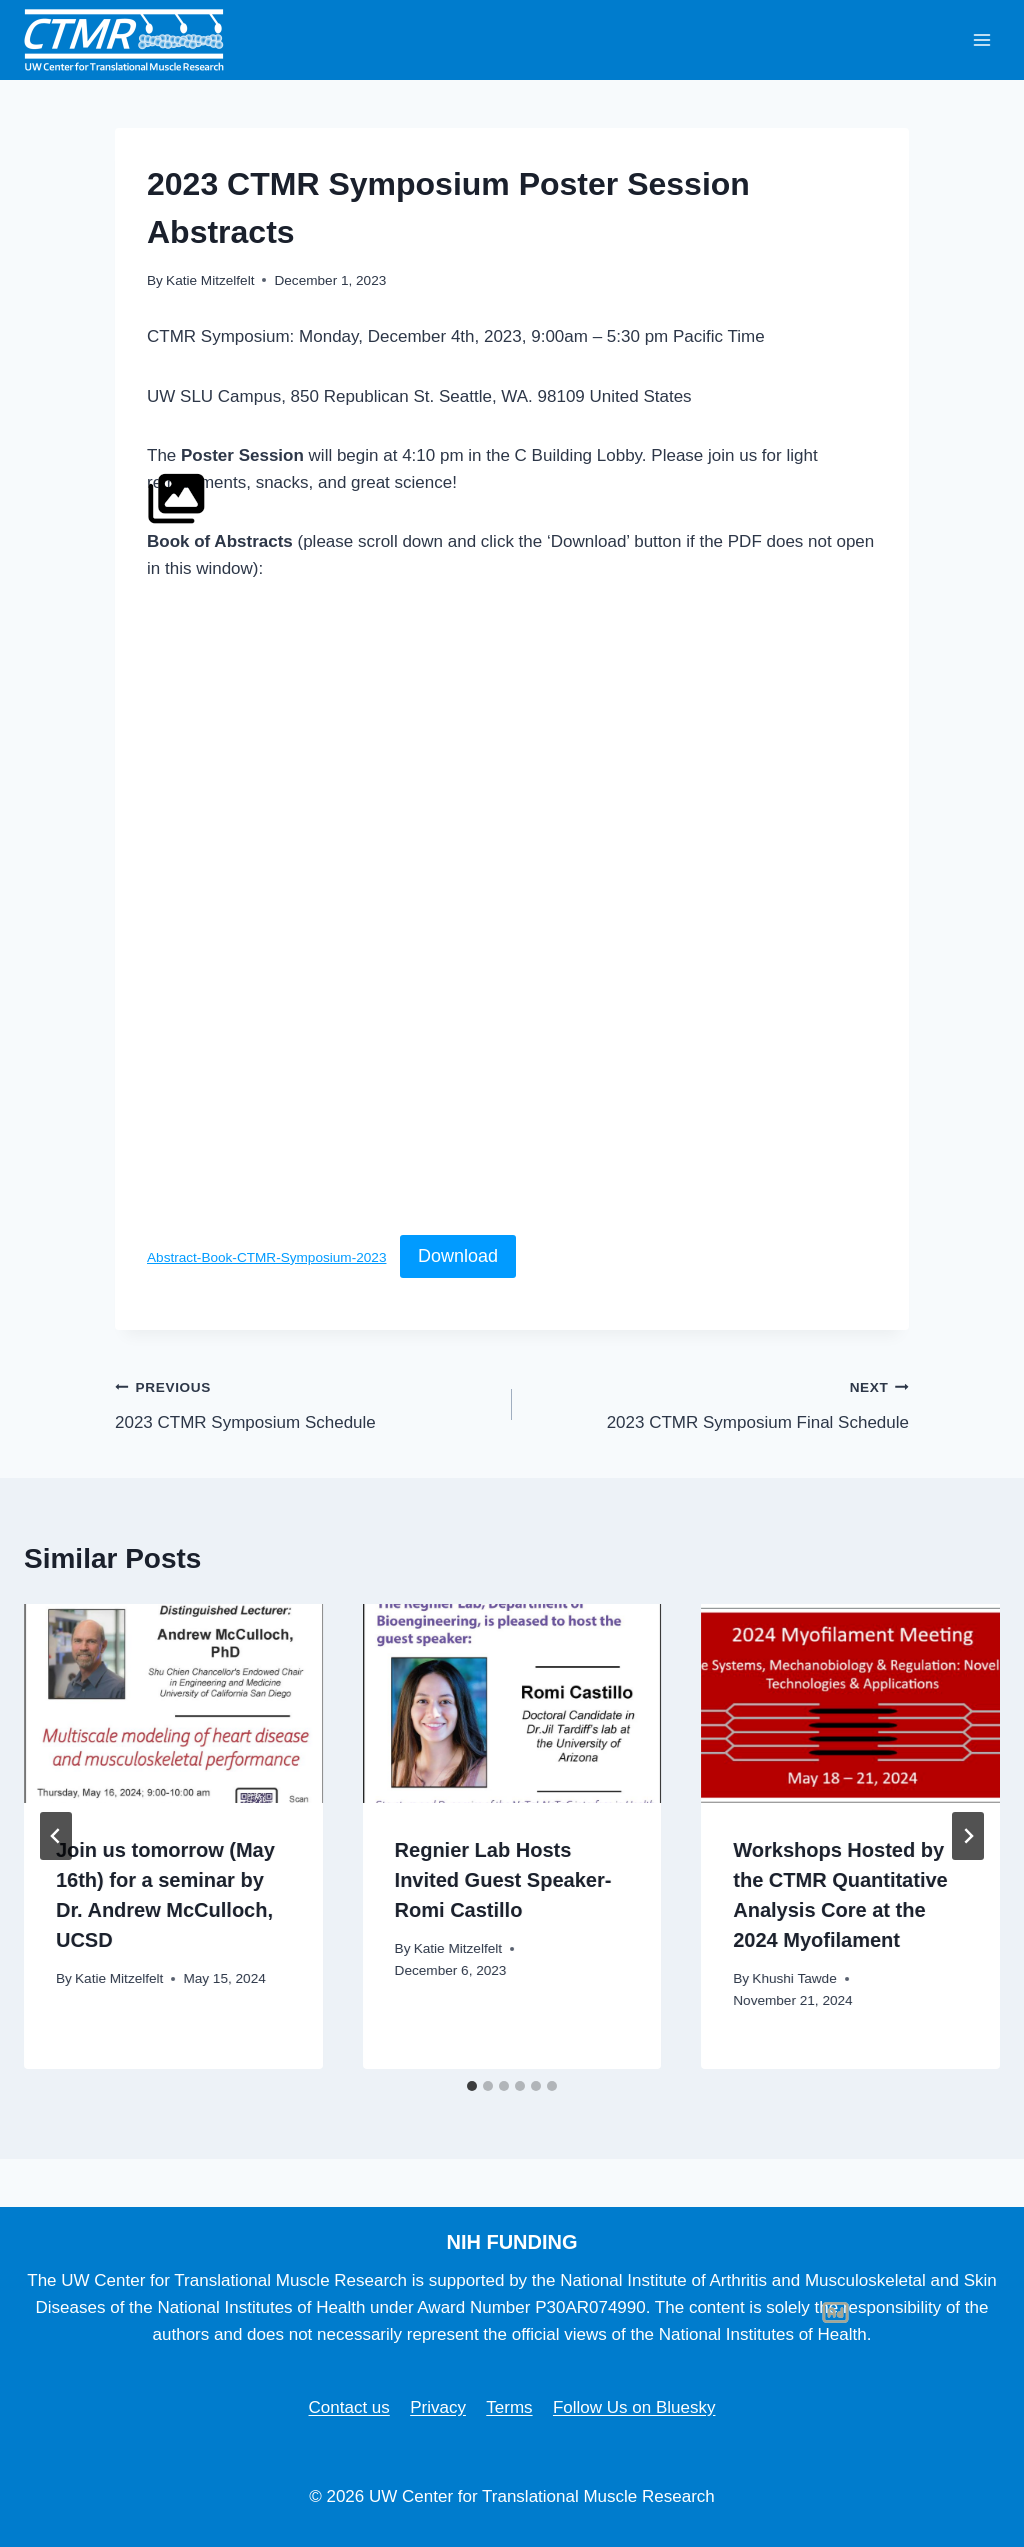  Describe the element at coordinates (835, 2312) in the screenshot. I see `indicates sponsored or advertising content` at that location.